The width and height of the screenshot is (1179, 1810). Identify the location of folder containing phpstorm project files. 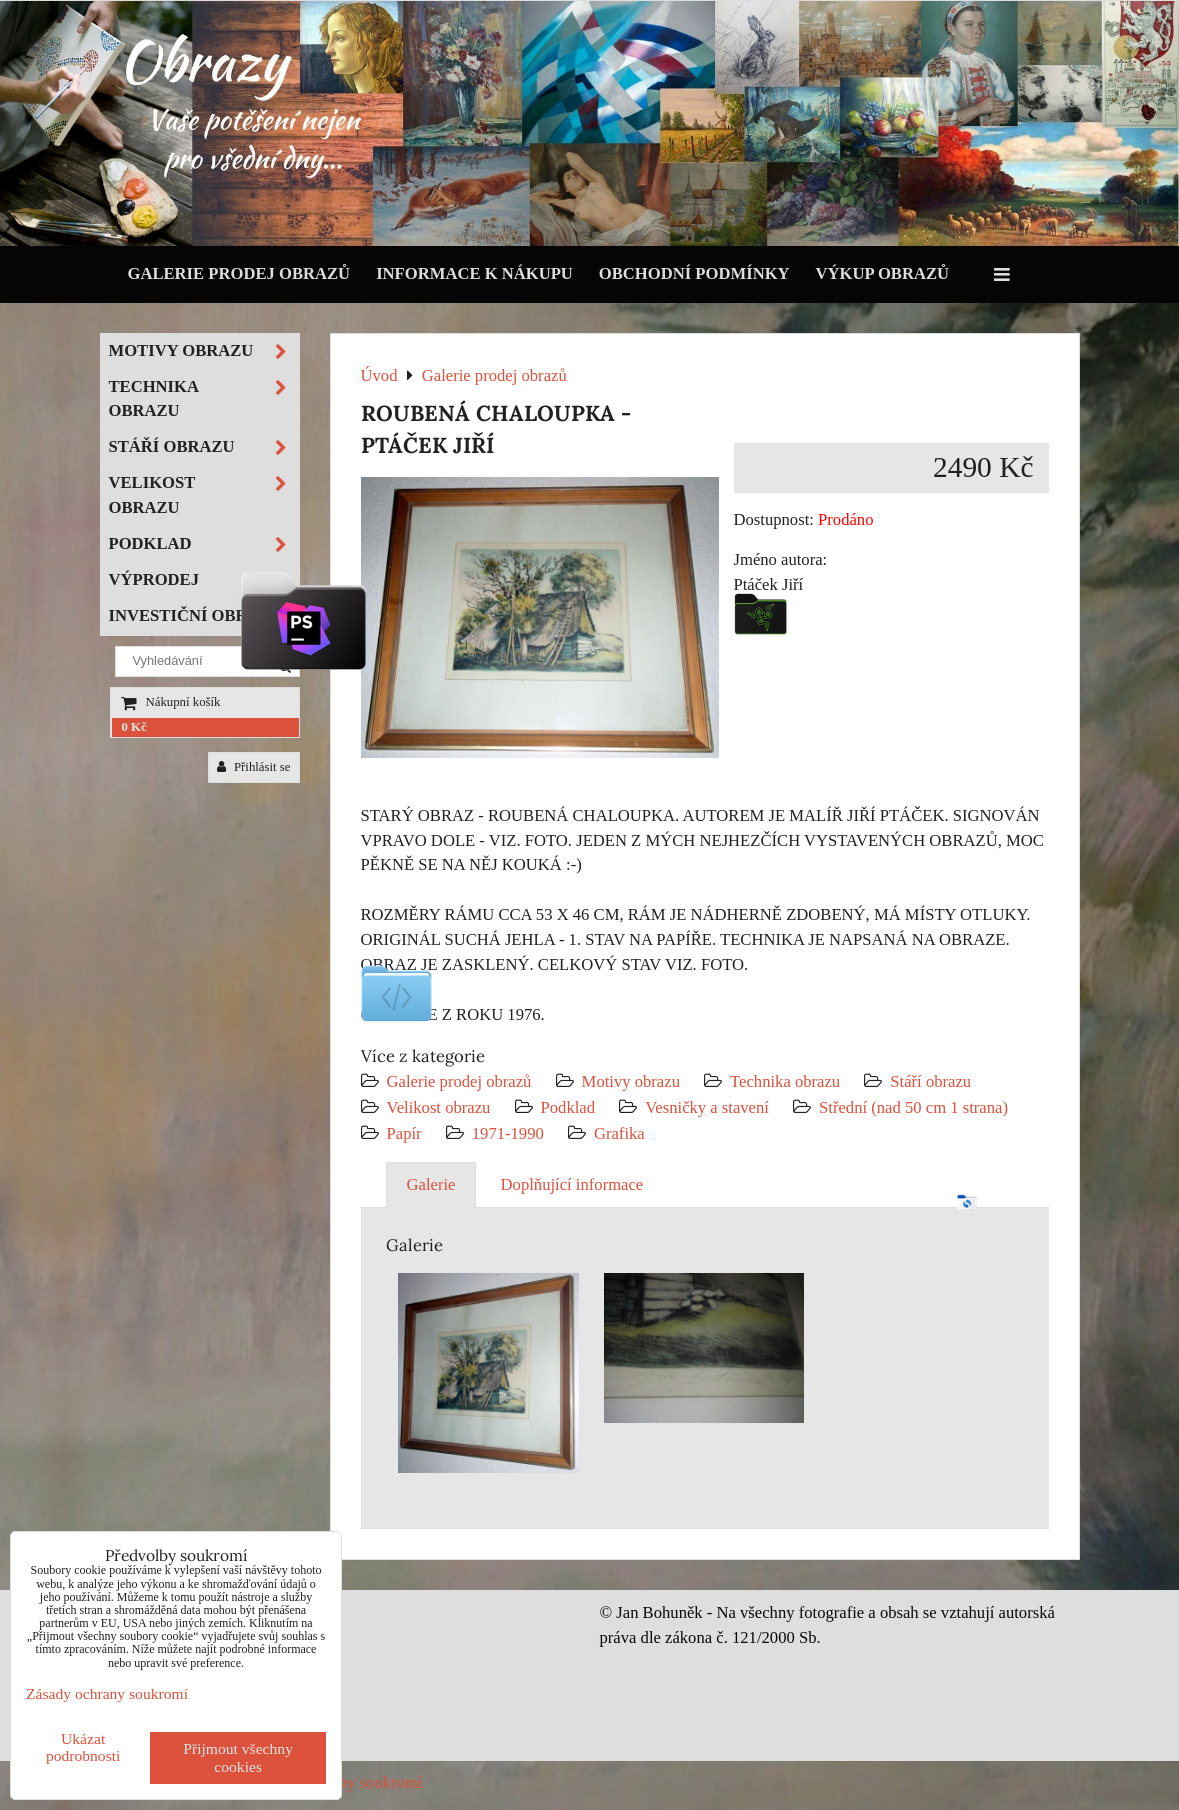
(303, 624).